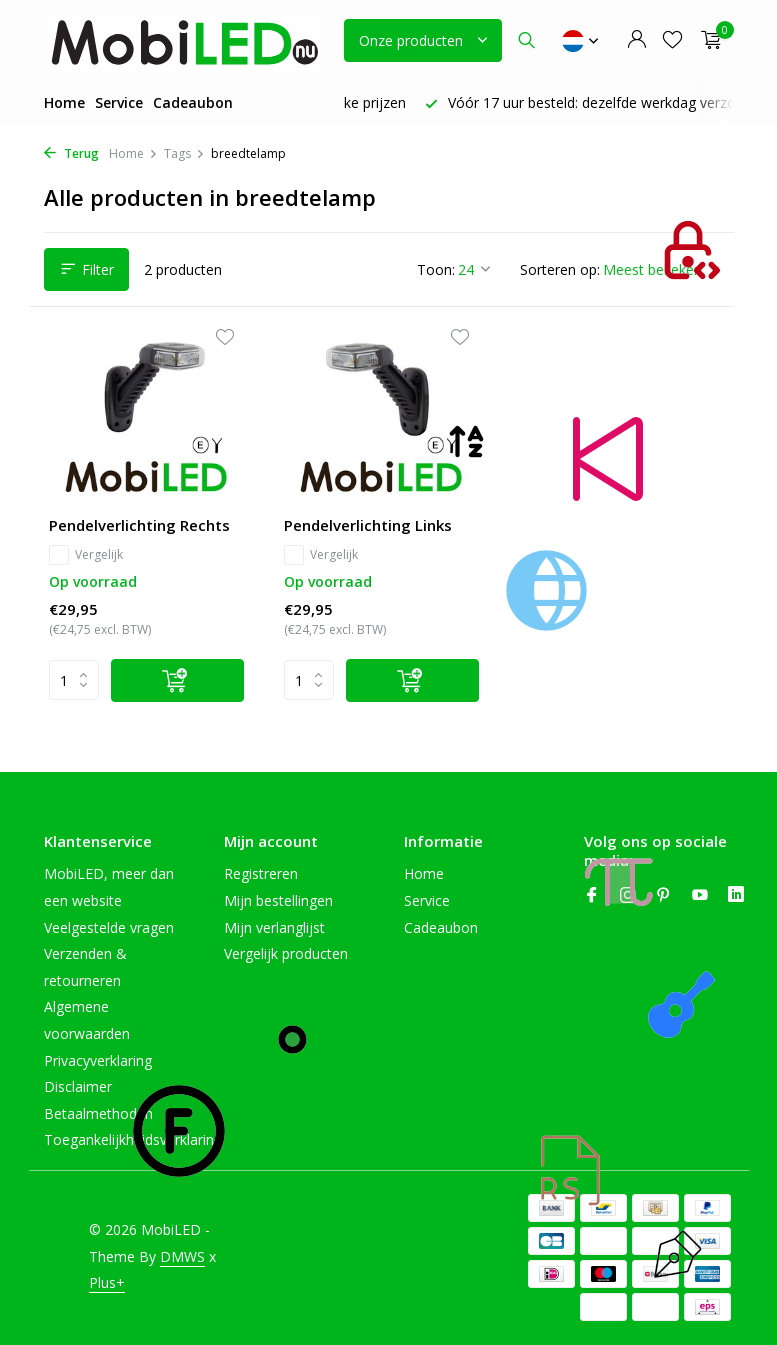 Image resolution: width=777 pixels, height=1345 pixels. What do you see at coordinates (688, 250) in the screenshot?
I see `access code-protected security settings` at bounding box center [688, 250].